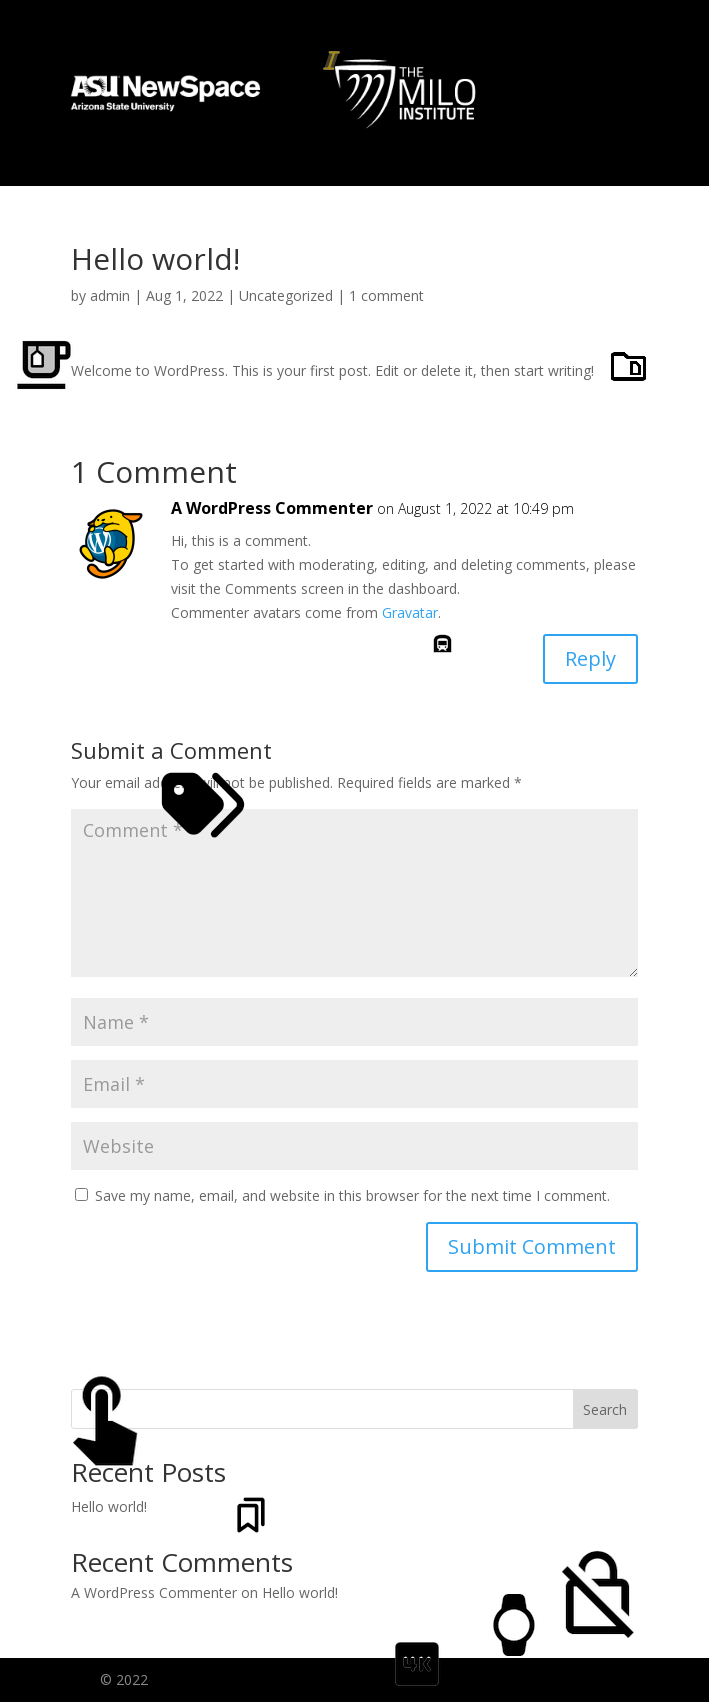 The height and width of the screenshot is (1702, 709). What do you see at coordinates (628, 366) in the screenshot?
I see `access saved code snippets` at bounding box center [628, 366].